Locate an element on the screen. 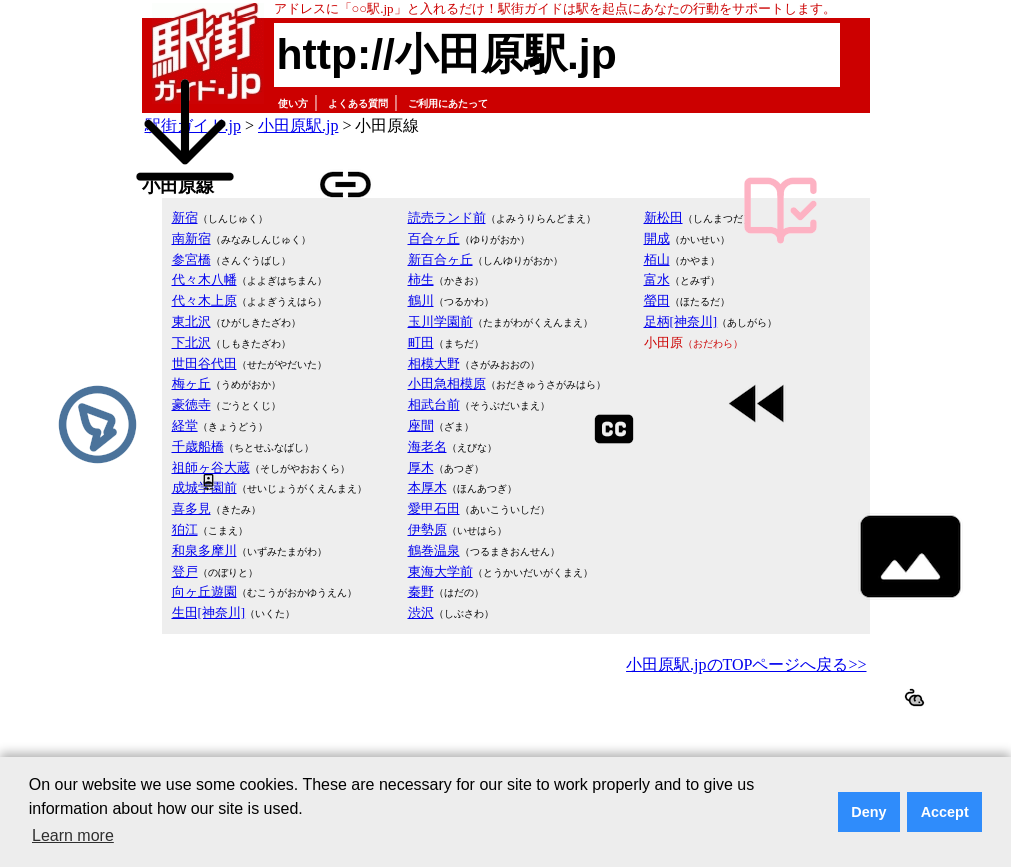 This screenshot has height=867, width=1011. rewind media playback is located at coordinates (758, 403).